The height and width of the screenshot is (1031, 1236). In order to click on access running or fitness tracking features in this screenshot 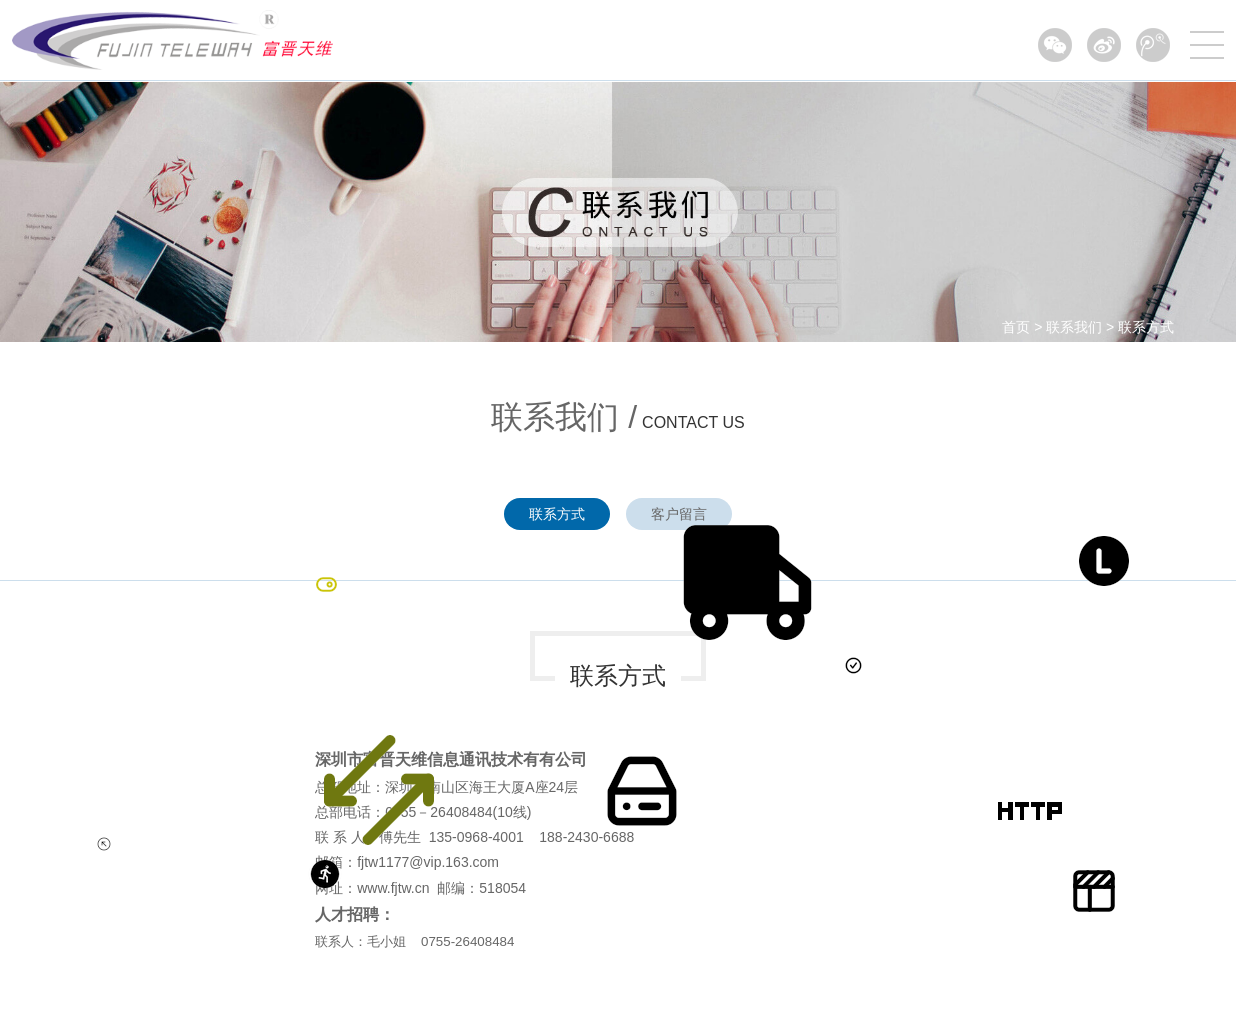, I will do `click(325, 874)`.